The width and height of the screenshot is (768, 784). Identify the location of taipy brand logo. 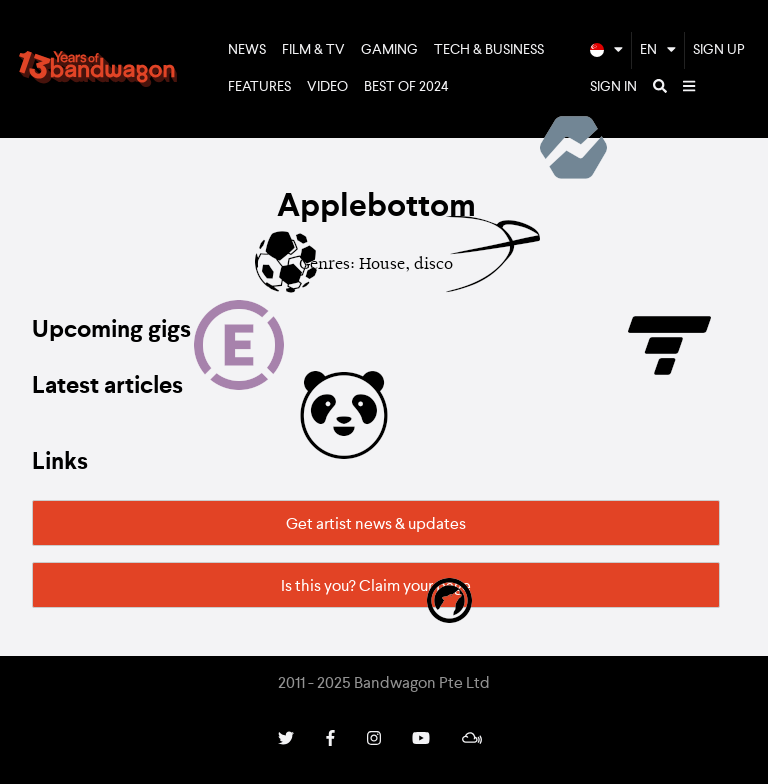
(669, 345).